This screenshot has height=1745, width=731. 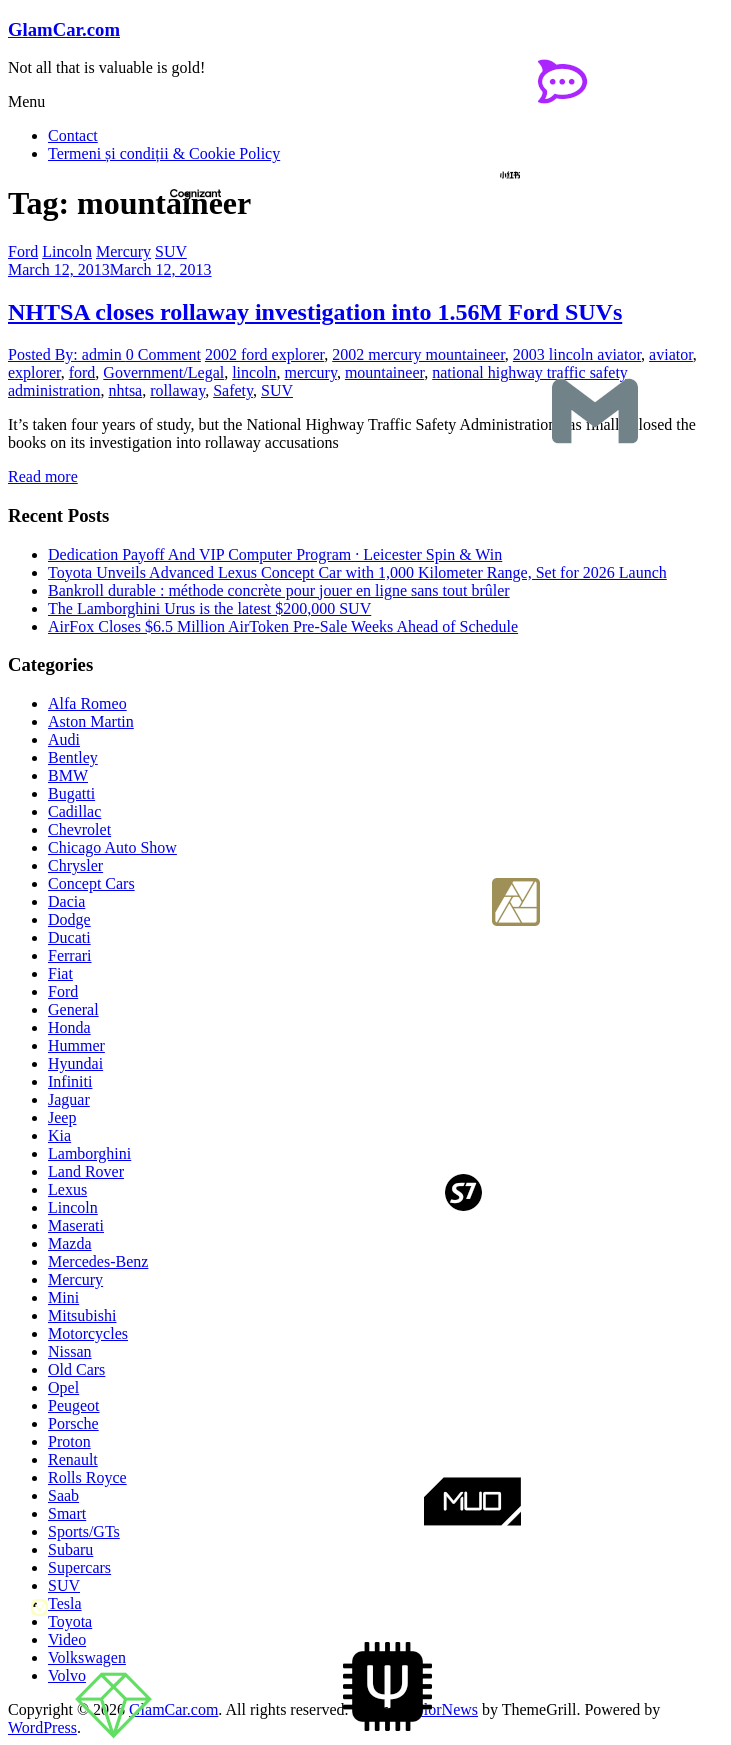 I want to click on open vivaldi browser, so click(x=39, y=1607).